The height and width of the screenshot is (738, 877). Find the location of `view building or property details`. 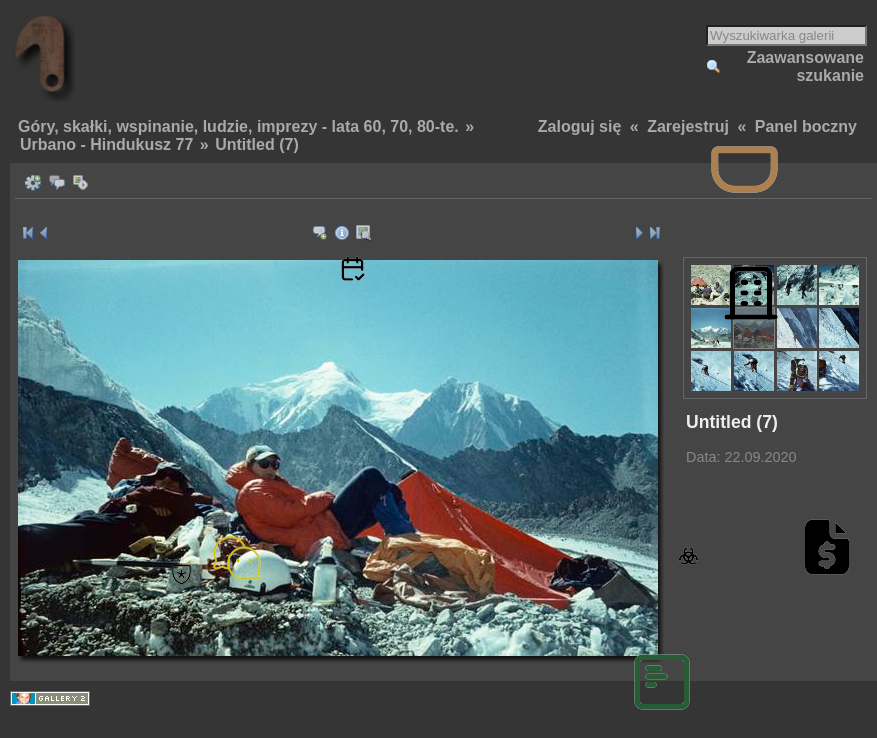

view building or property details is located at coordinates (751, 293).